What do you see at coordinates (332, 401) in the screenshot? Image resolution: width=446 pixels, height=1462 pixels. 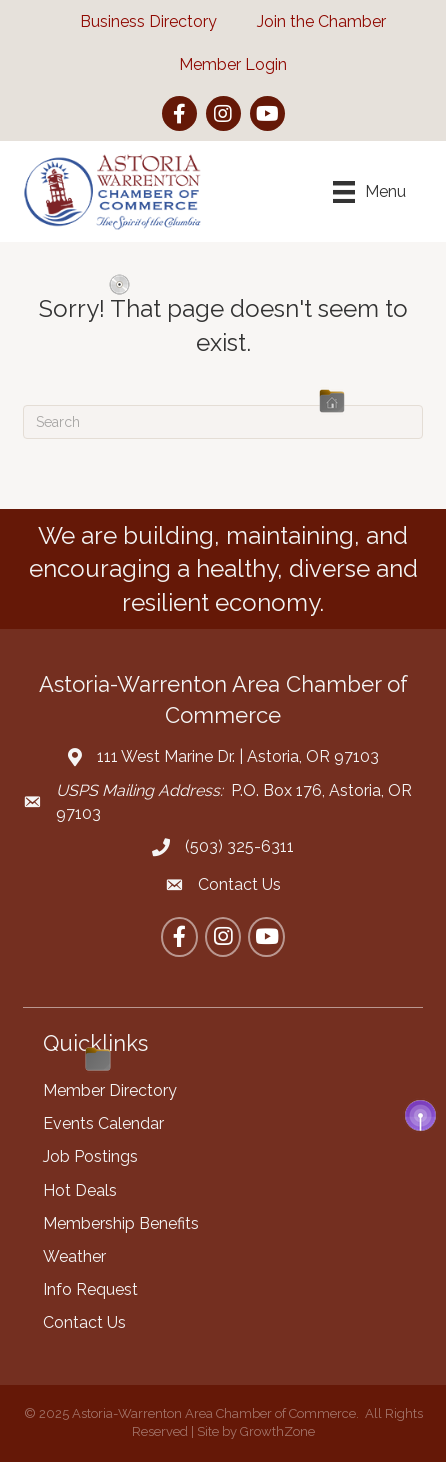 I see `access your home folder` at bounding box center [332, 401].